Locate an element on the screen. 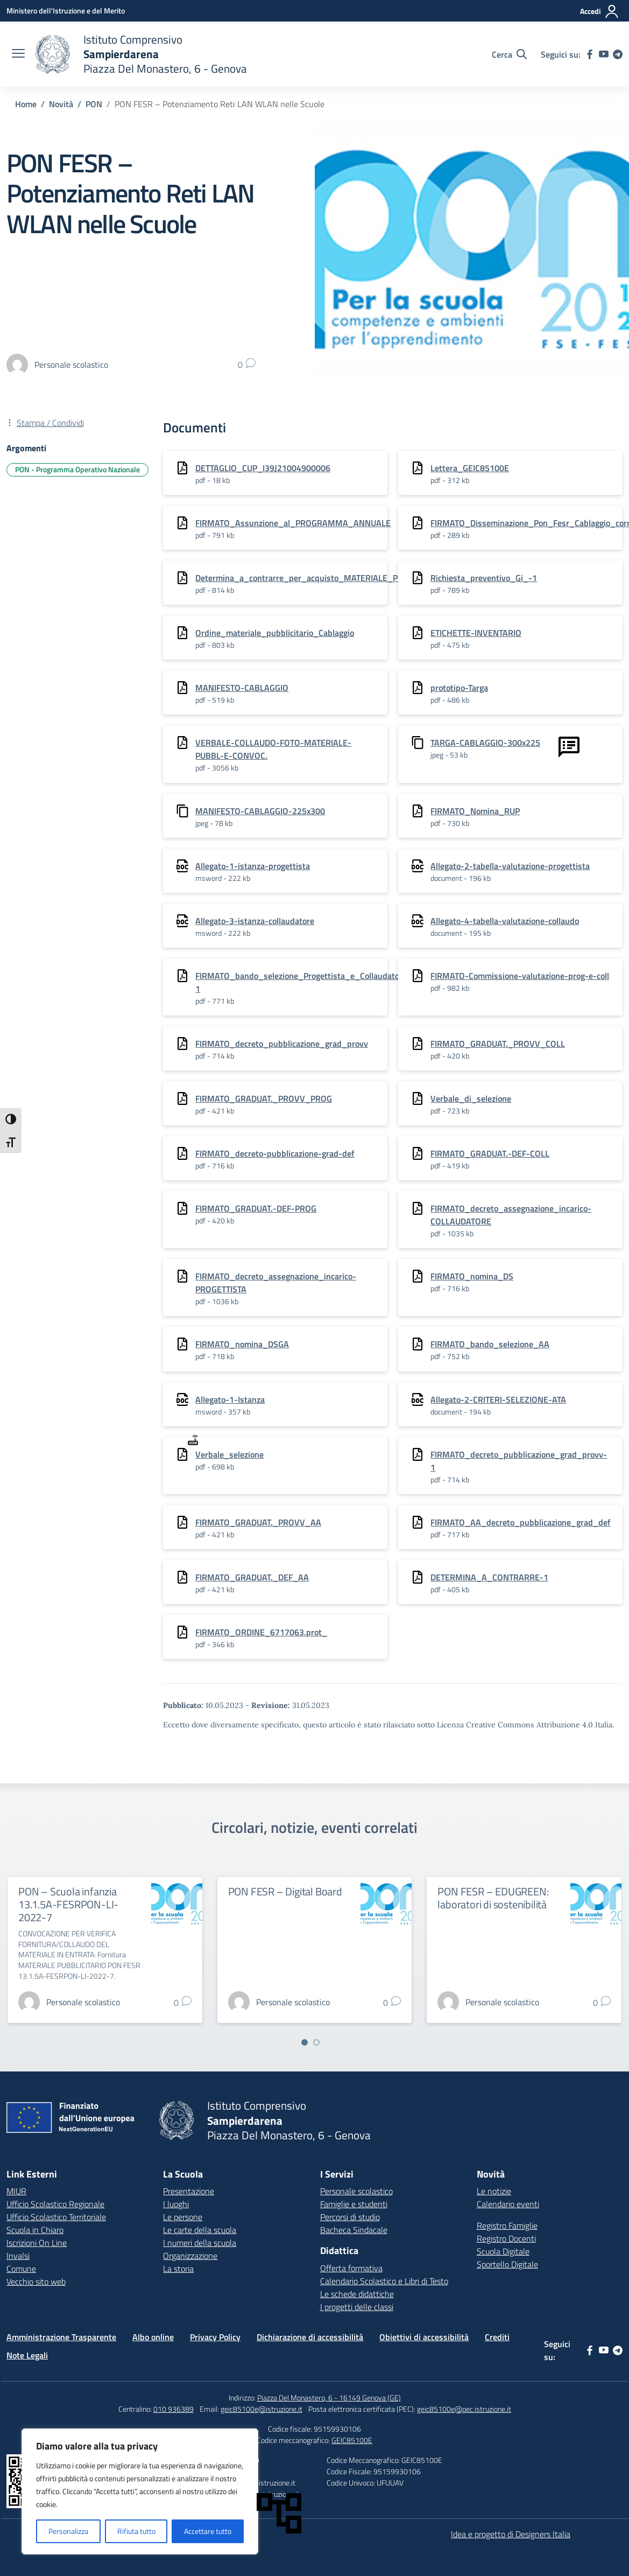  access router or network settings is located at coordinates (193, 1440).